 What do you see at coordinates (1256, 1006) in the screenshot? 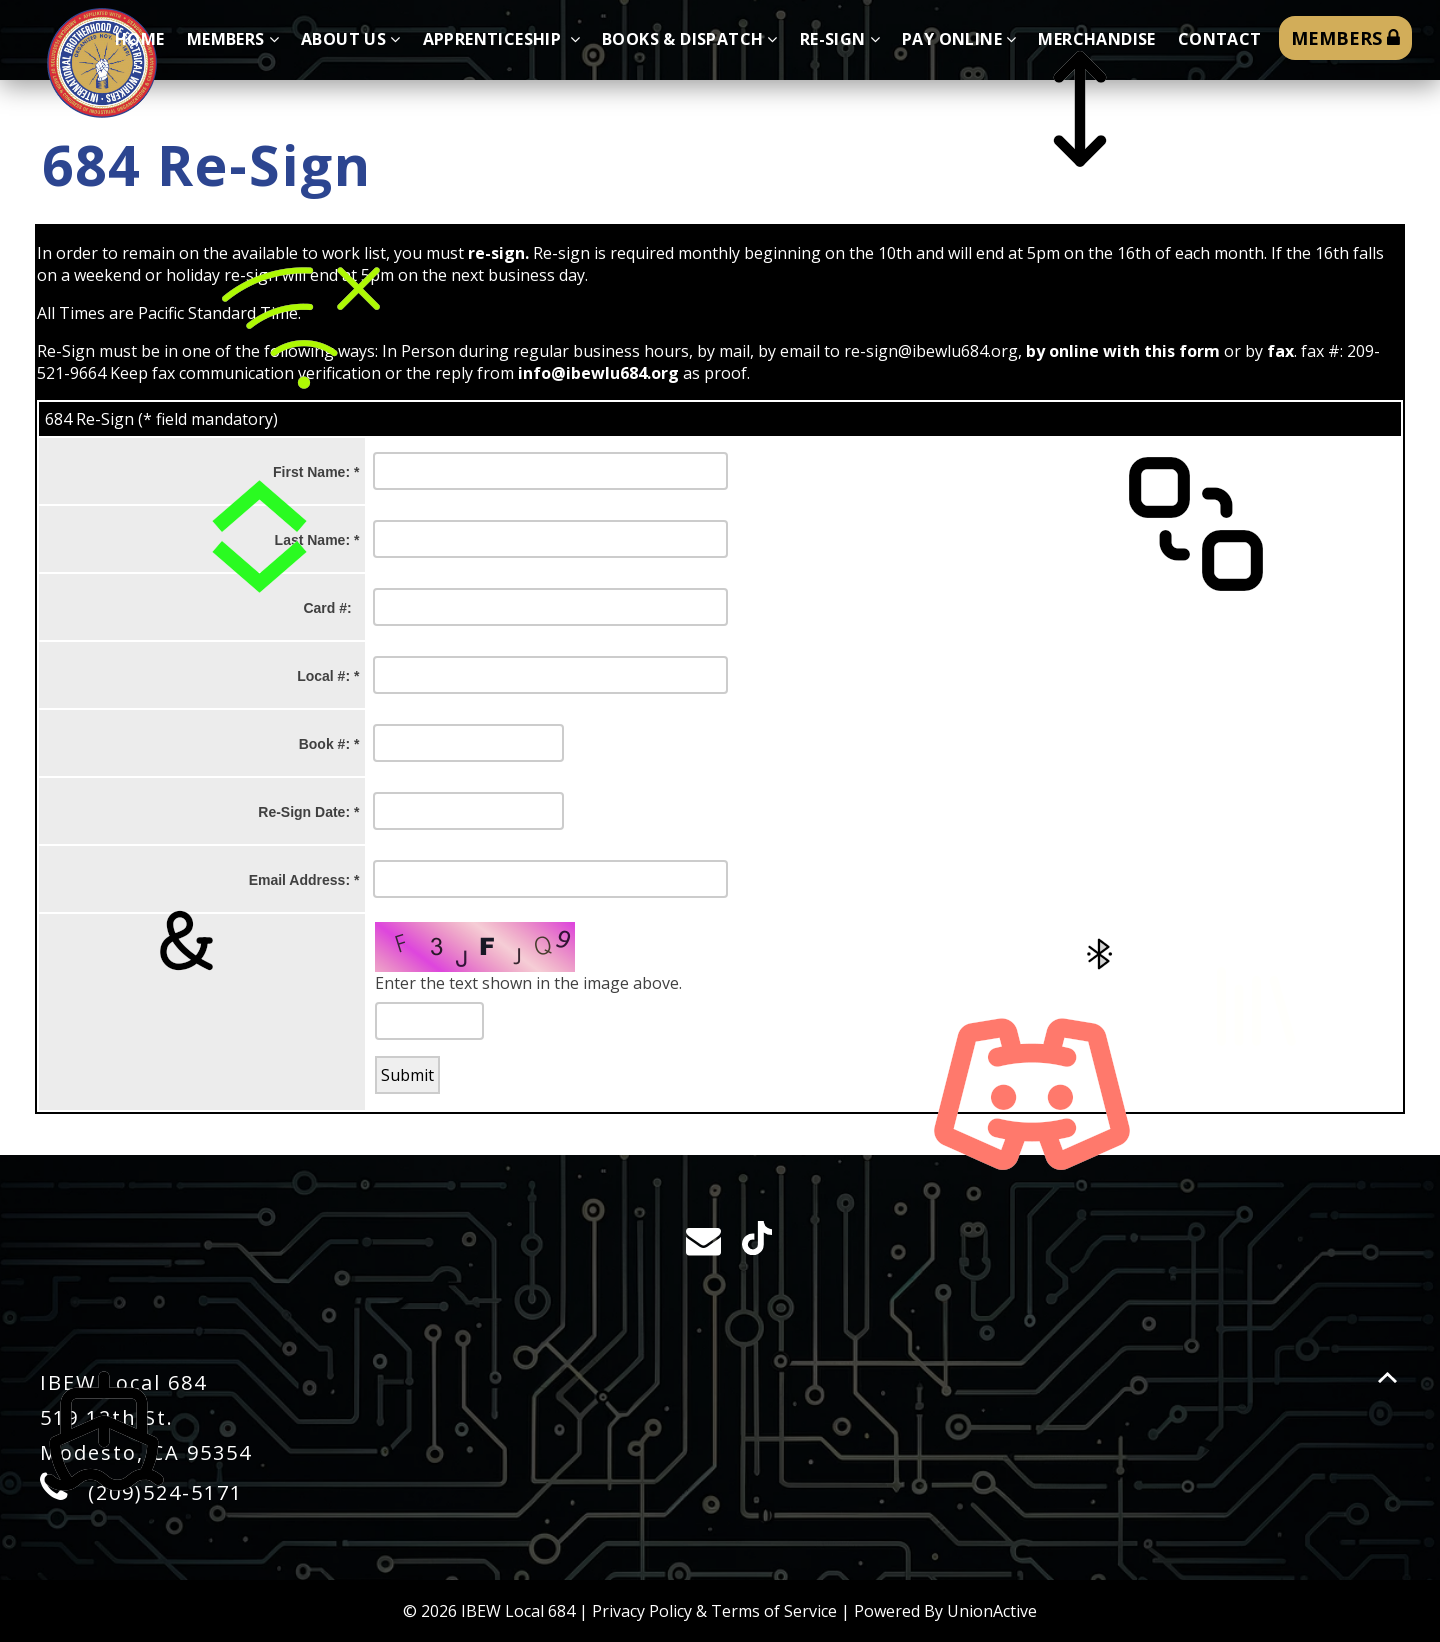
I see `access your saved content library` at bounding box center [1256, 1006].